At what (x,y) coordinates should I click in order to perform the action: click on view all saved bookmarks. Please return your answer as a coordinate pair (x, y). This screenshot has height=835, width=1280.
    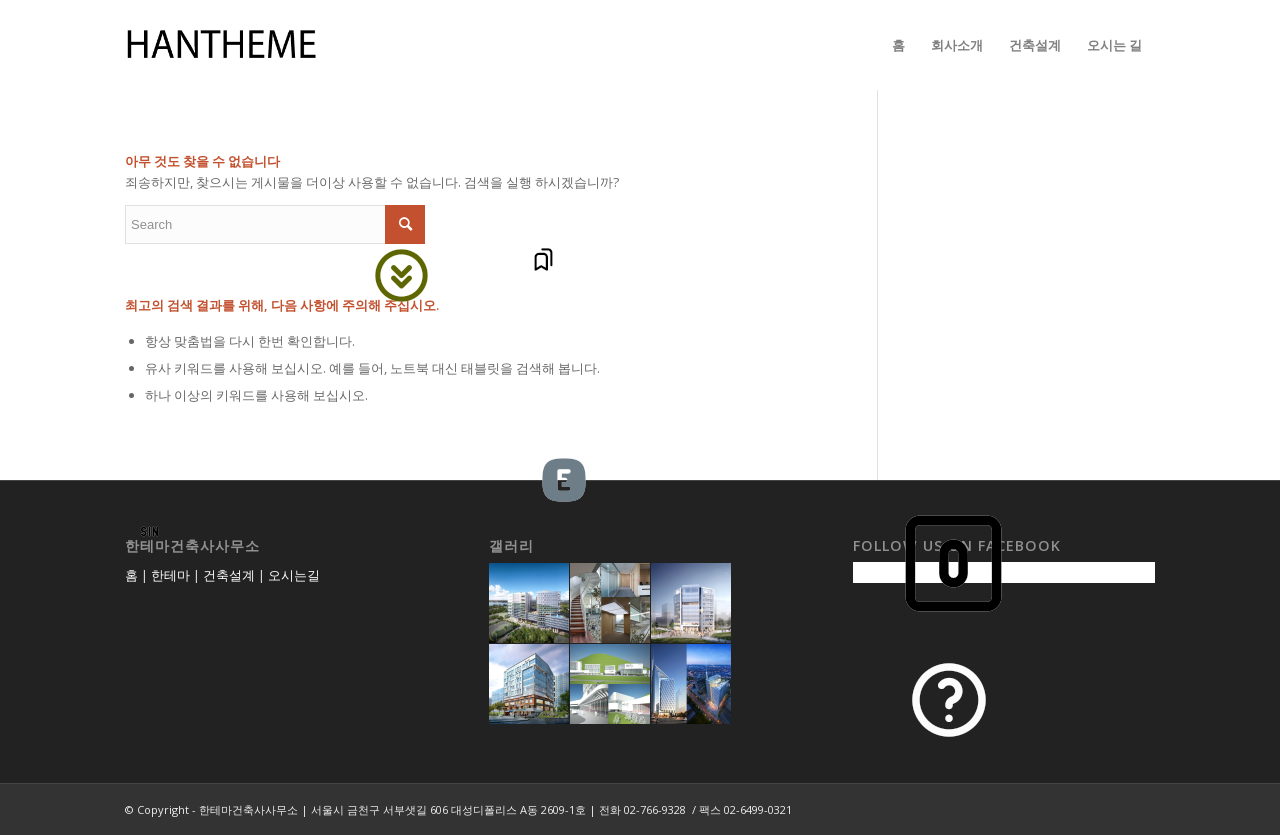
    Looking at the image, I should click on (543, 259).